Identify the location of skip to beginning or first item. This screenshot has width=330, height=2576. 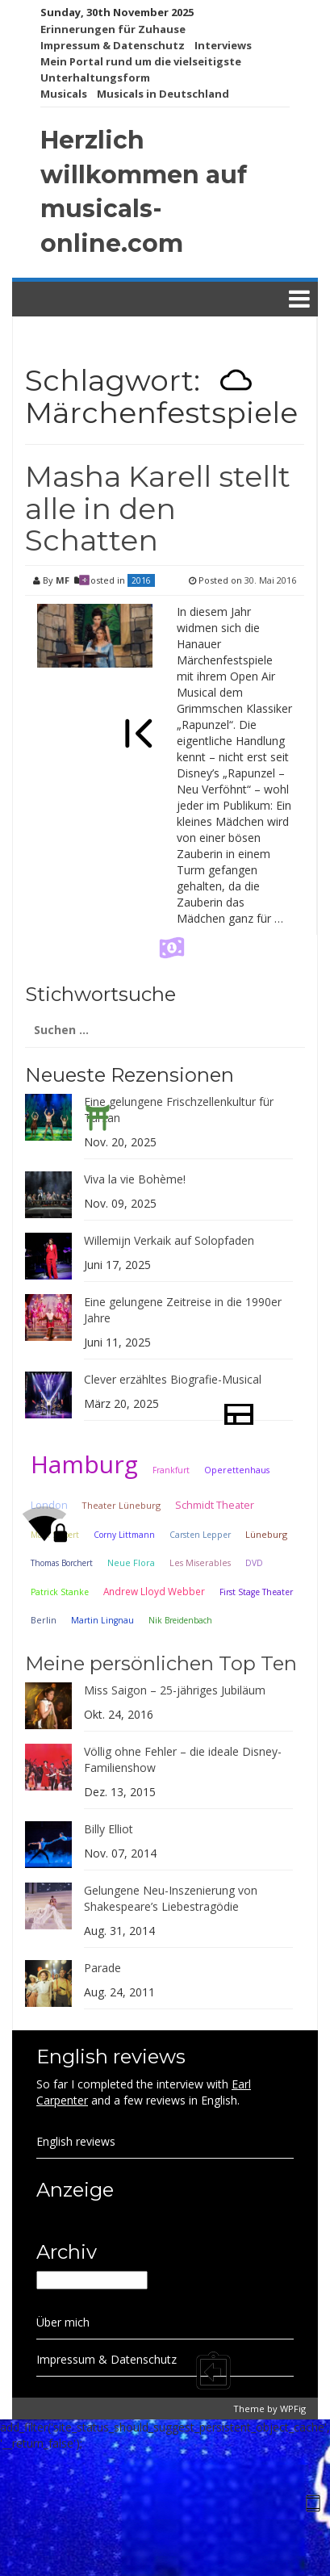
(137, 733).